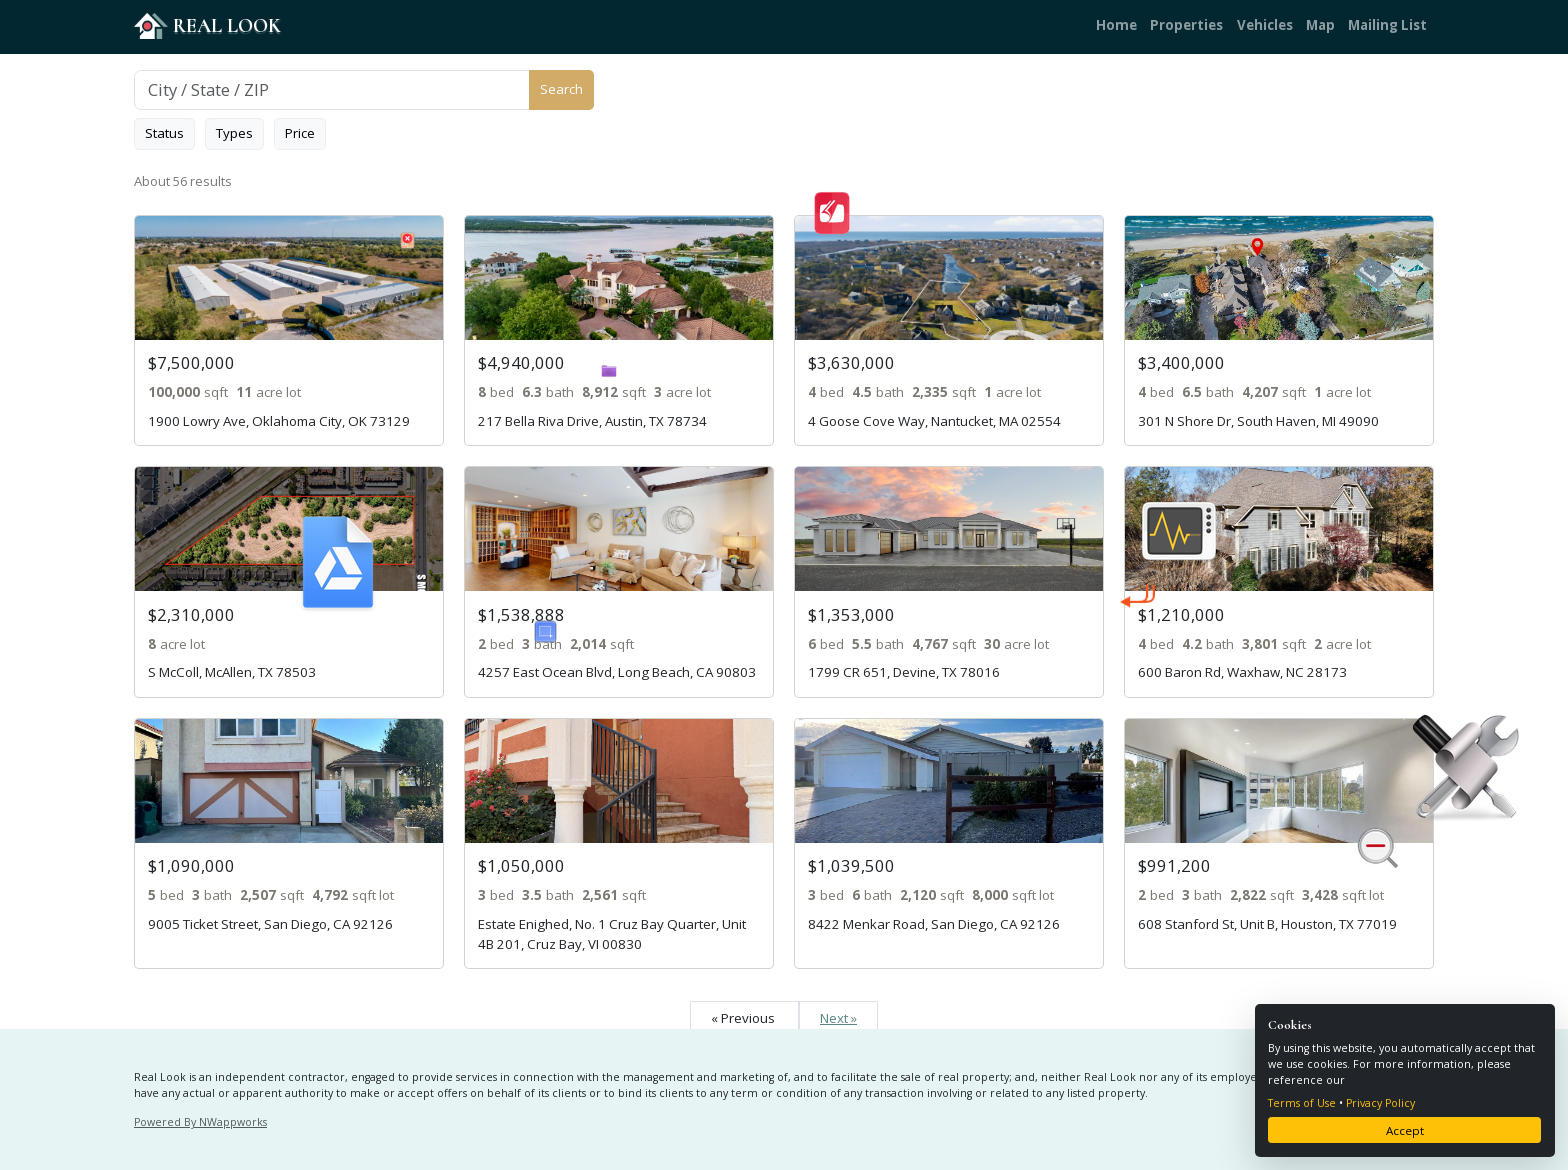 This screenshot has width=1568, height=1170. What do you see at coordinates (407, 240) in the screenshot?
I see `indicates a package is queued for removal` at bounding box center [407, 240].